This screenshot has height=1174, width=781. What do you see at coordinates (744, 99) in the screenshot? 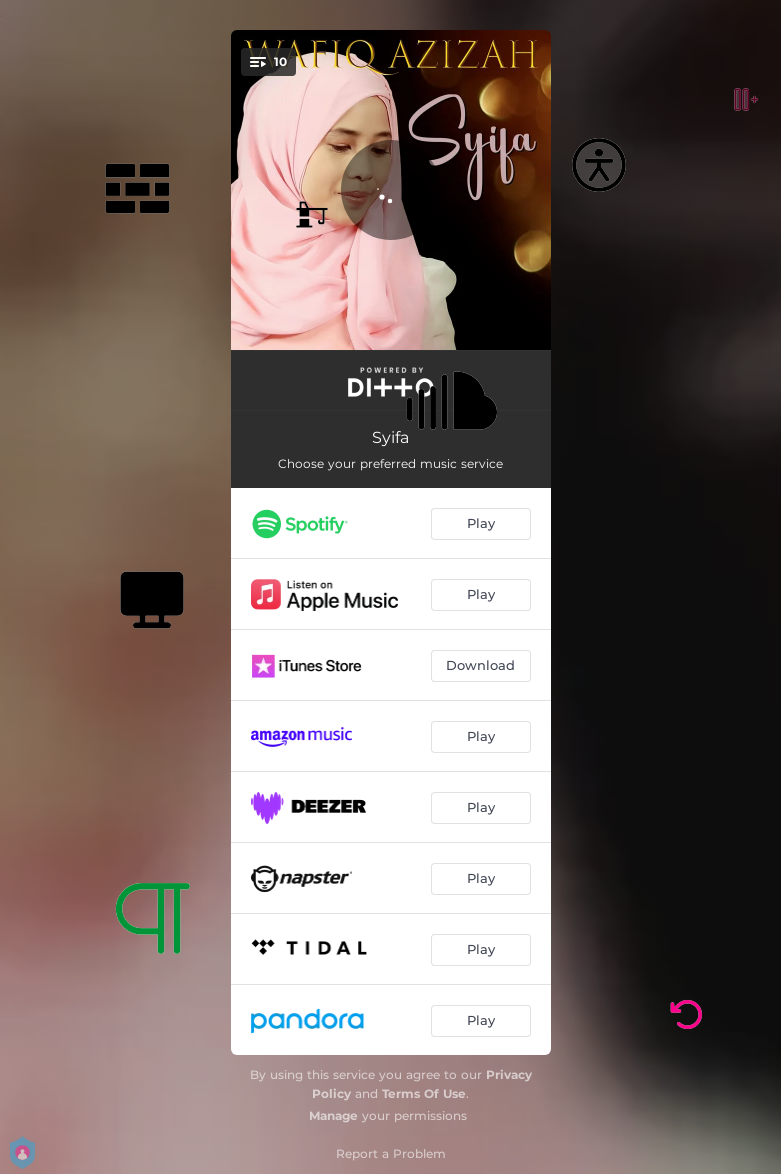
I see `add a new column to the right` at bounding box center [744, 99].